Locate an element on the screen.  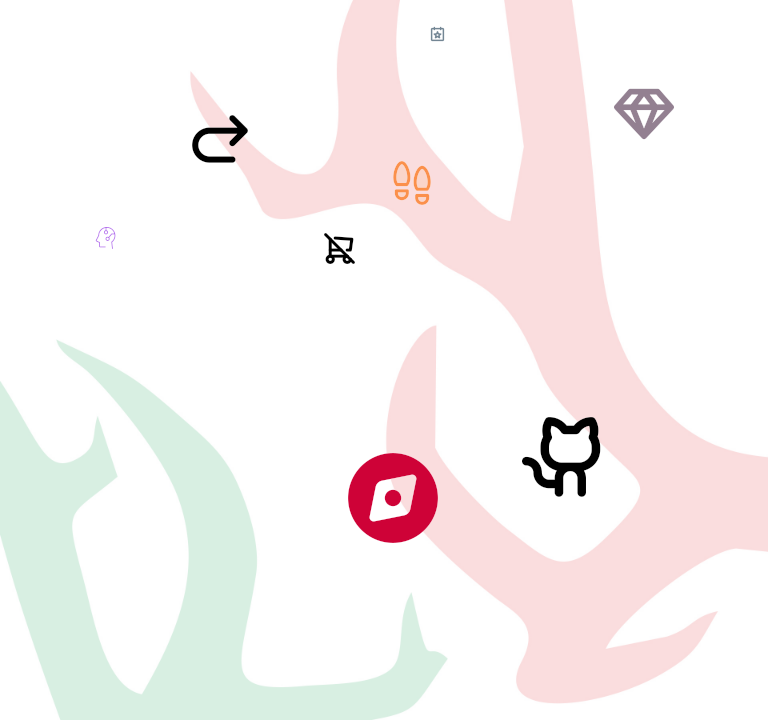
access AI or machine learning features is located at coordinates (106, 238).